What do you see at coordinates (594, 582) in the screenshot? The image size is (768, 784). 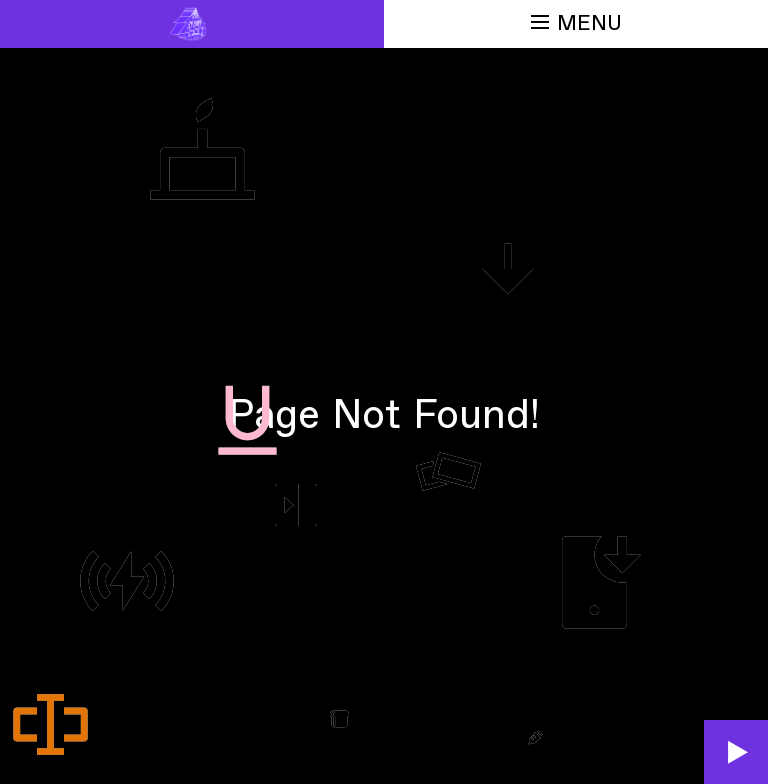 I see `download app to mobile device` at bounding box center [594, 582].